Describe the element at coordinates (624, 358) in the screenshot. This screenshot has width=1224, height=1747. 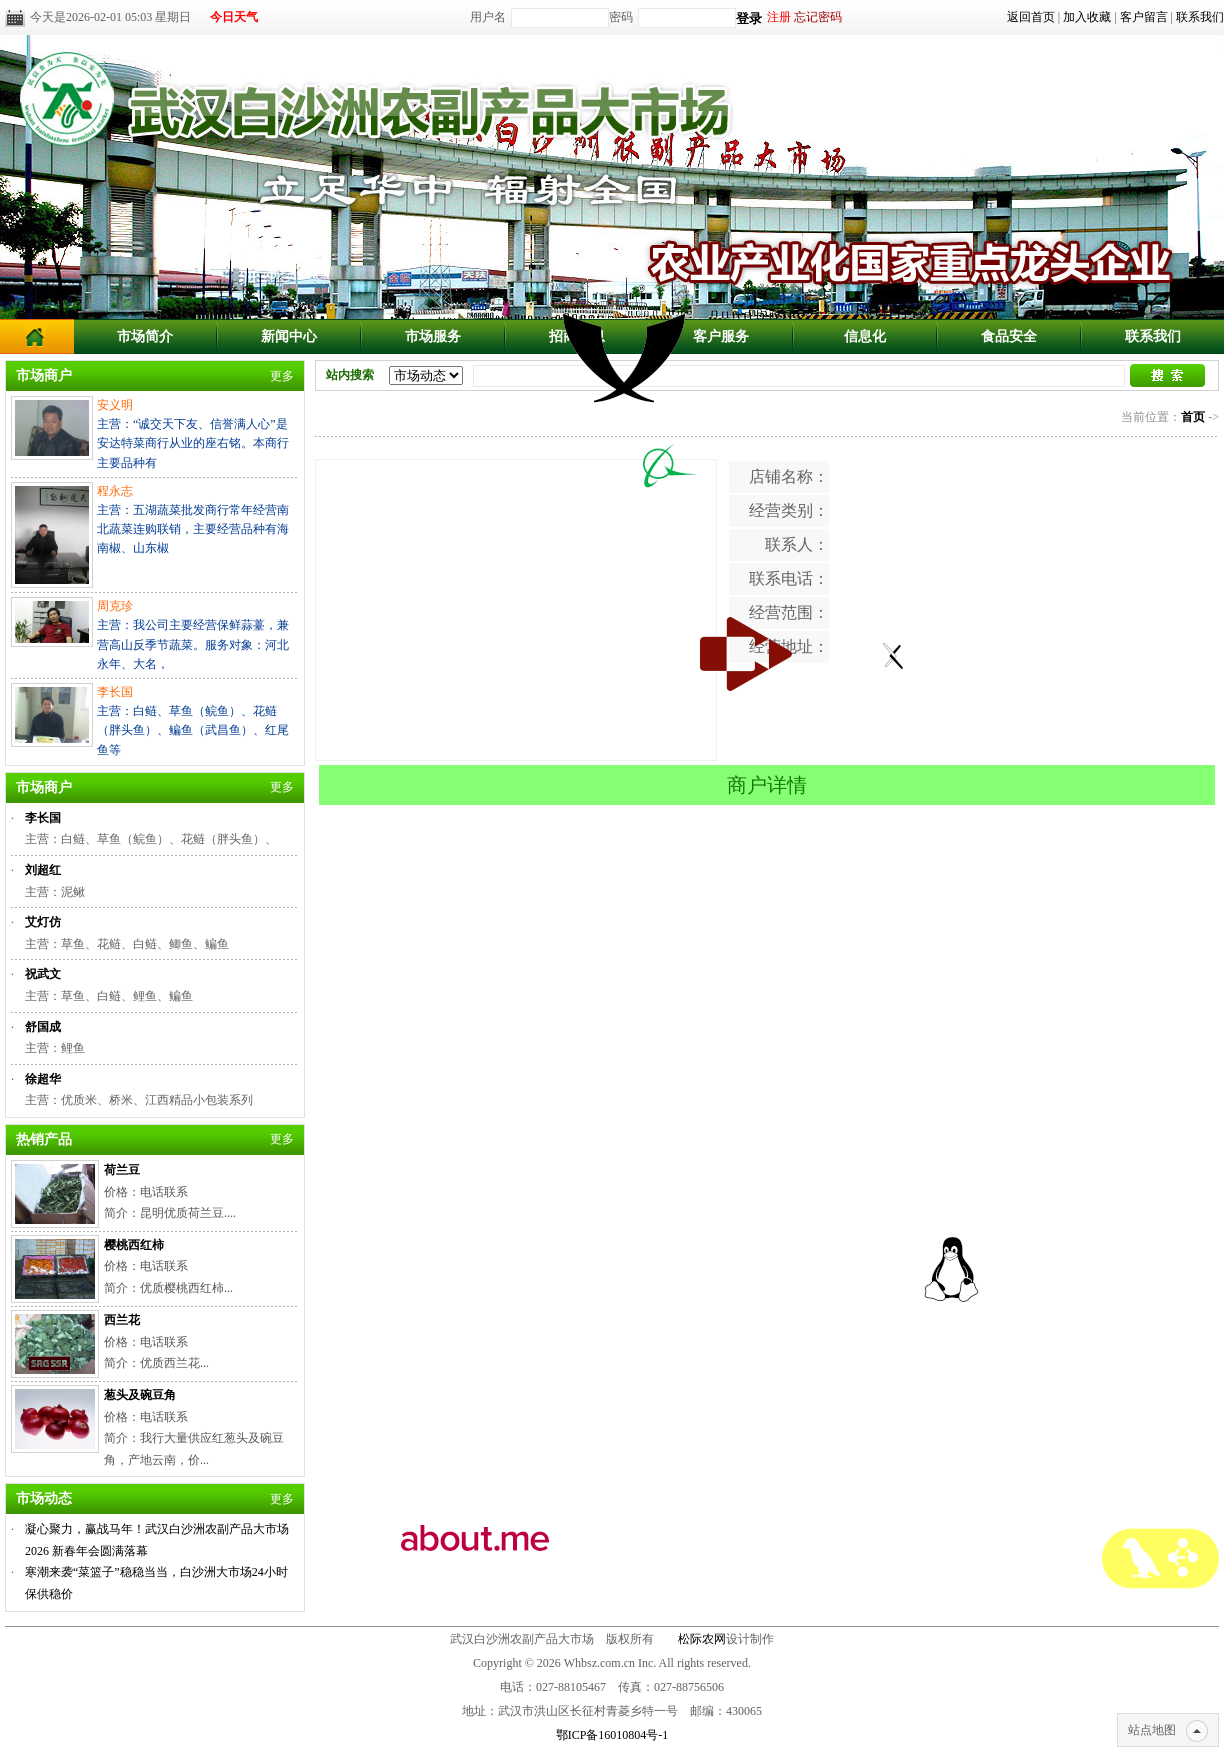
I see `xmpp messaging protocol logo` at that location.